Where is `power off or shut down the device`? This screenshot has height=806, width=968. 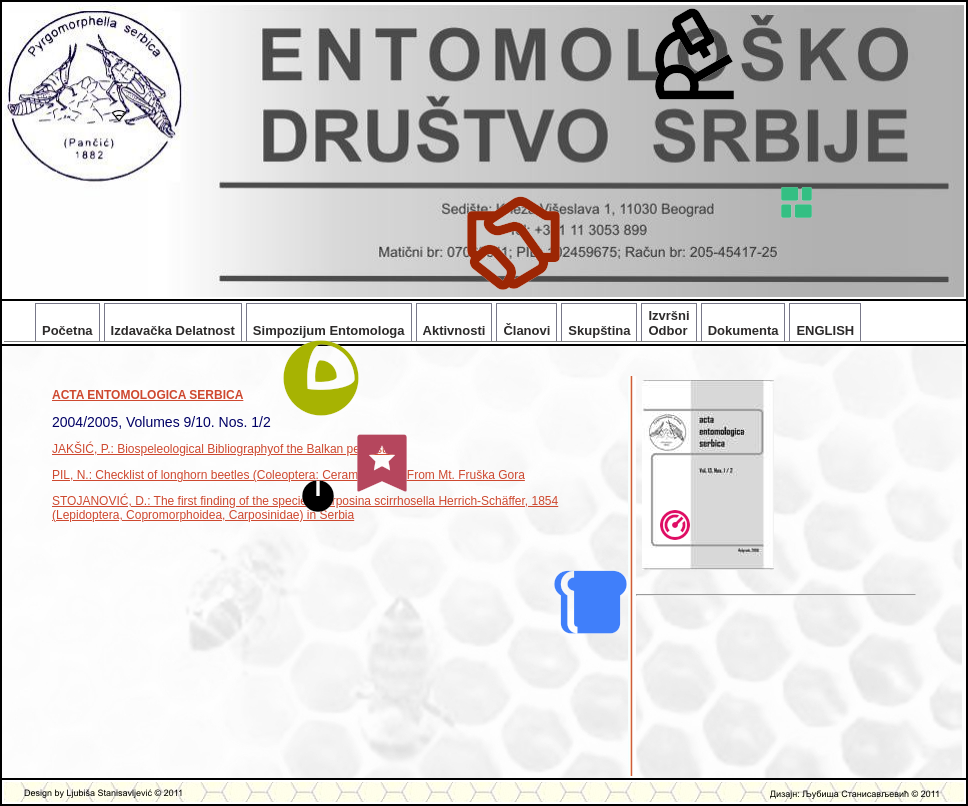 power off or shut down the device is located at coordinates (318, 496).